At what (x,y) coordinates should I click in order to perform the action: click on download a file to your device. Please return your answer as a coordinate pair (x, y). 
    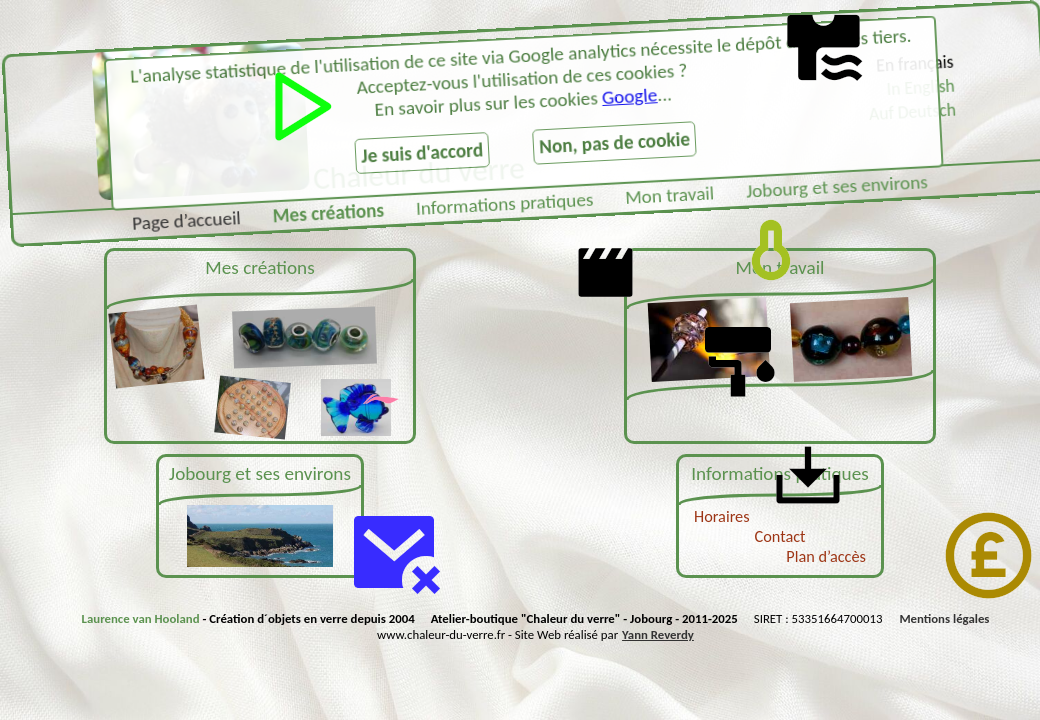
    Looking at the image, I should click on (808, 475).